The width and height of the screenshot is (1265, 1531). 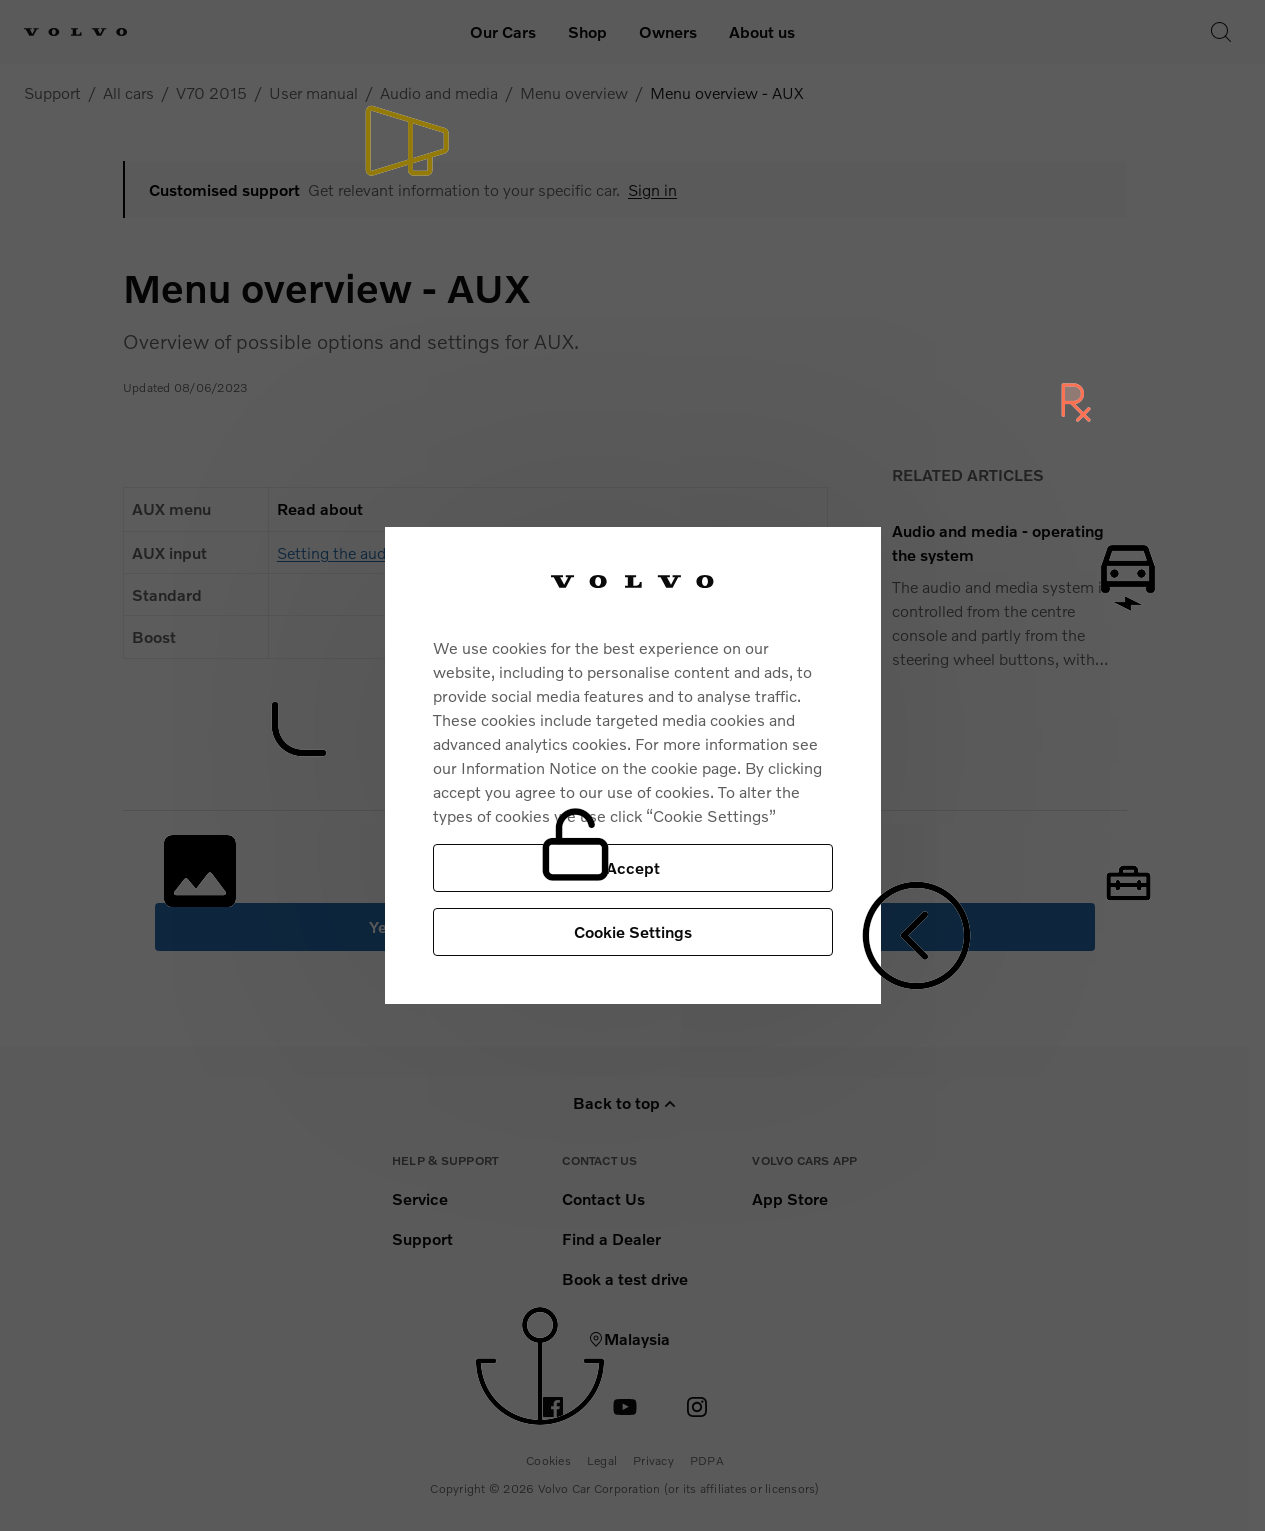 I want to click on make an announcement, so click(x=404, y=144).